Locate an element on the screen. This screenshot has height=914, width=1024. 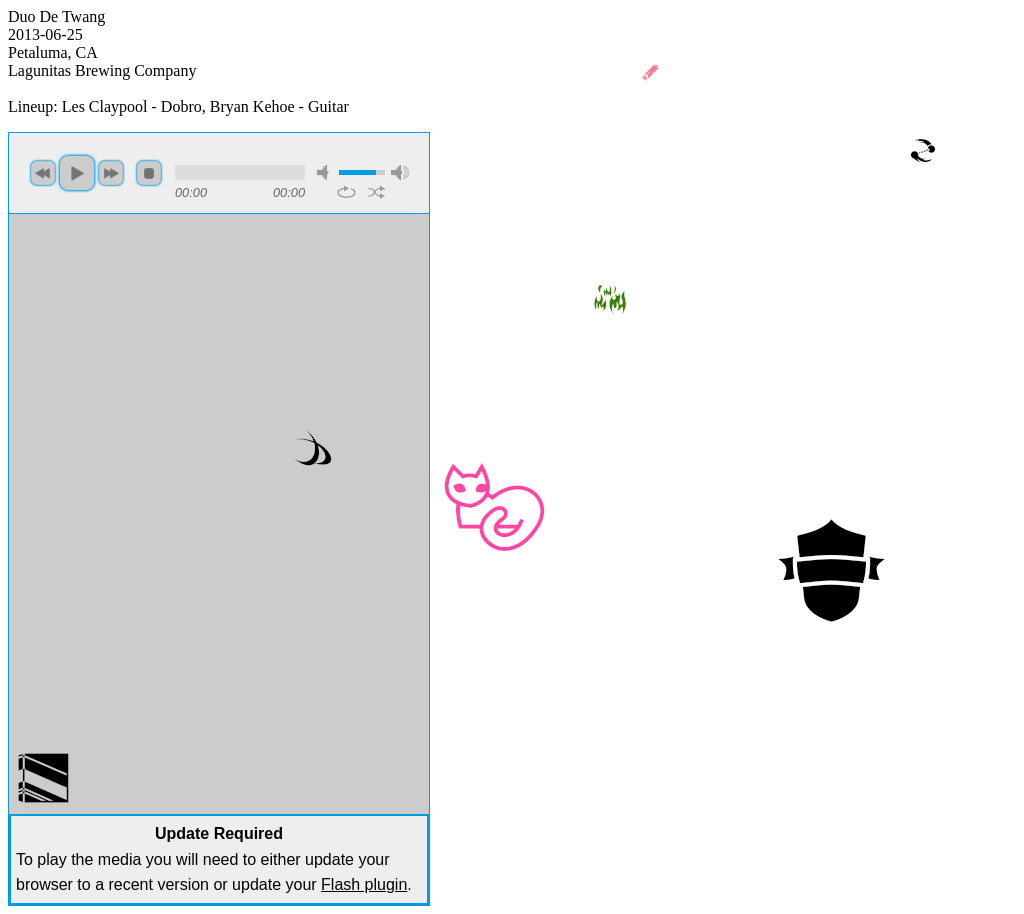
indicates a slash or cutting attack action is located at coordinates (312, 449).